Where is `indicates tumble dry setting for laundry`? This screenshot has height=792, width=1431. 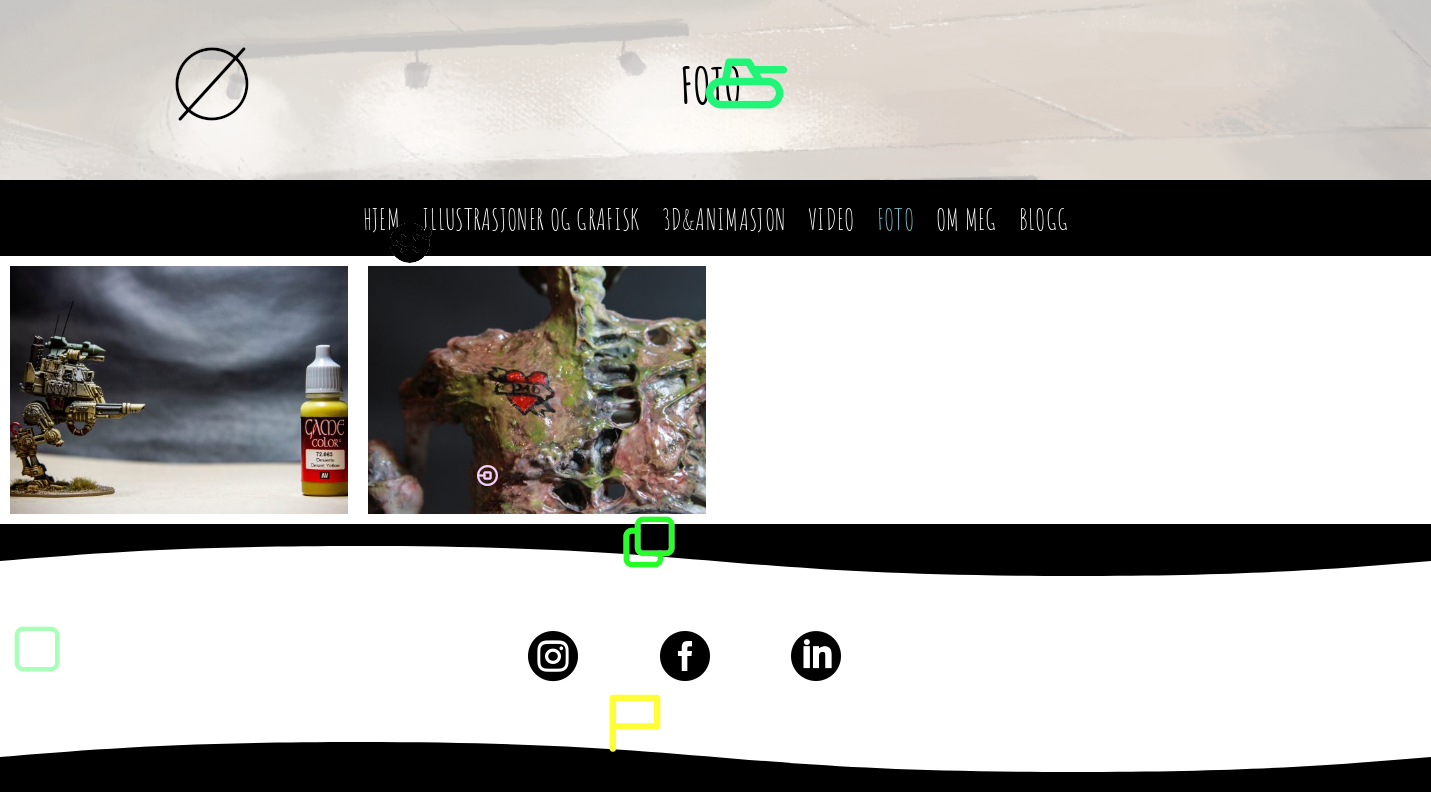
indicates tumble dry setting for laundry is located at coordinates (37, 649).